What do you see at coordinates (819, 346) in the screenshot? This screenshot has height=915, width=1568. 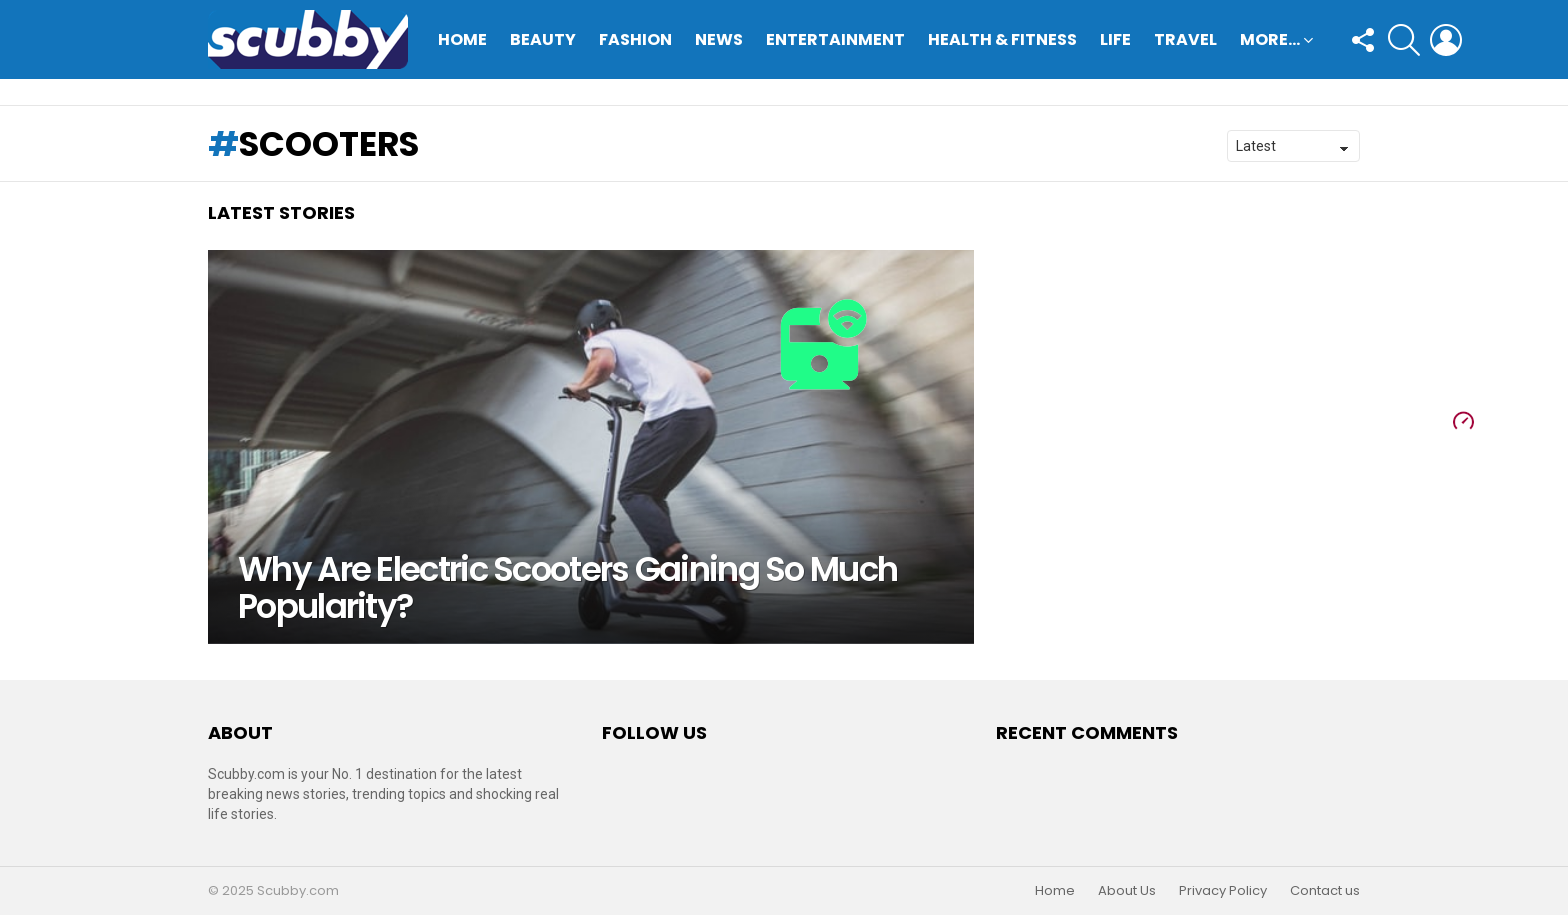 I see `indicates wifi is available on this train` at bounding box center [819, 346].